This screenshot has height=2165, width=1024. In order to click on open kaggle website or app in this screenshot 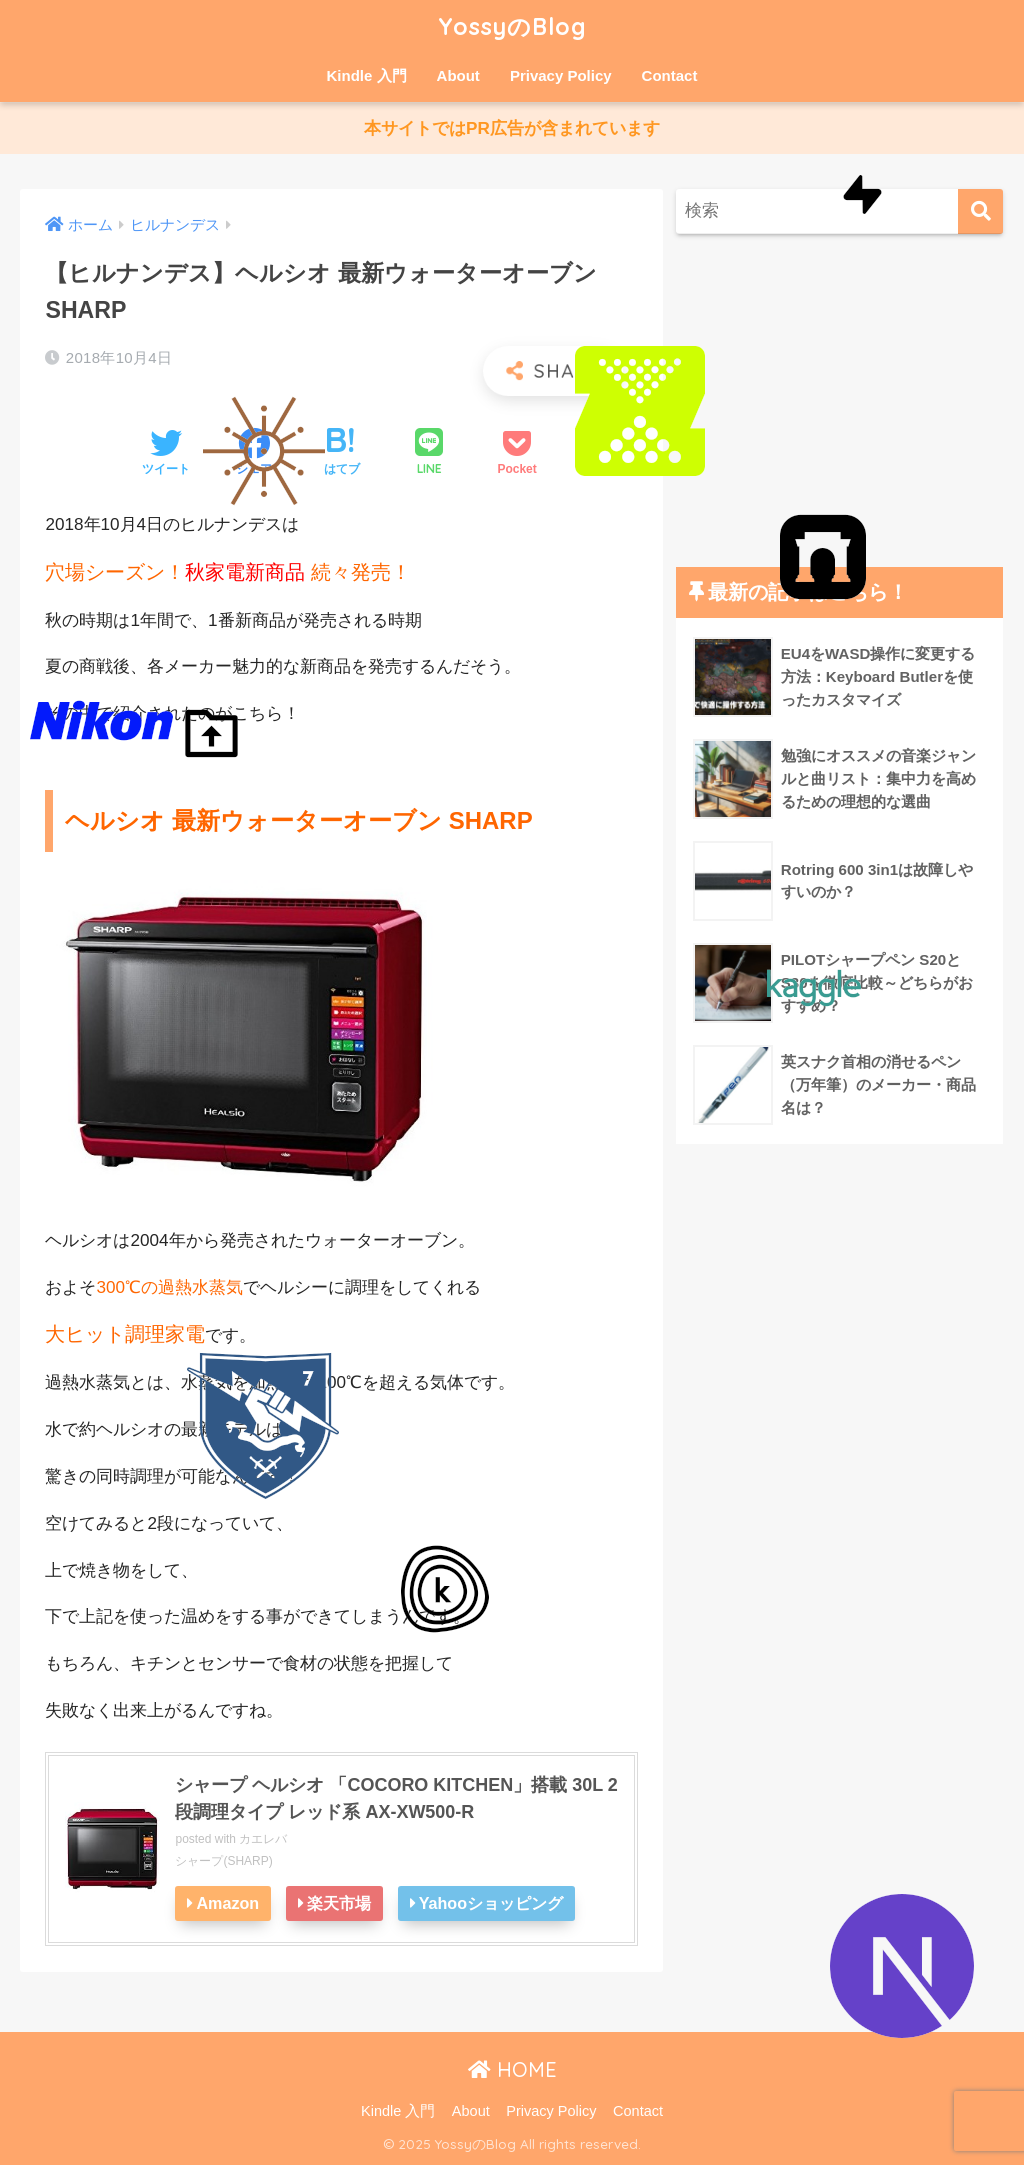, I will do `click(814, 988)`.